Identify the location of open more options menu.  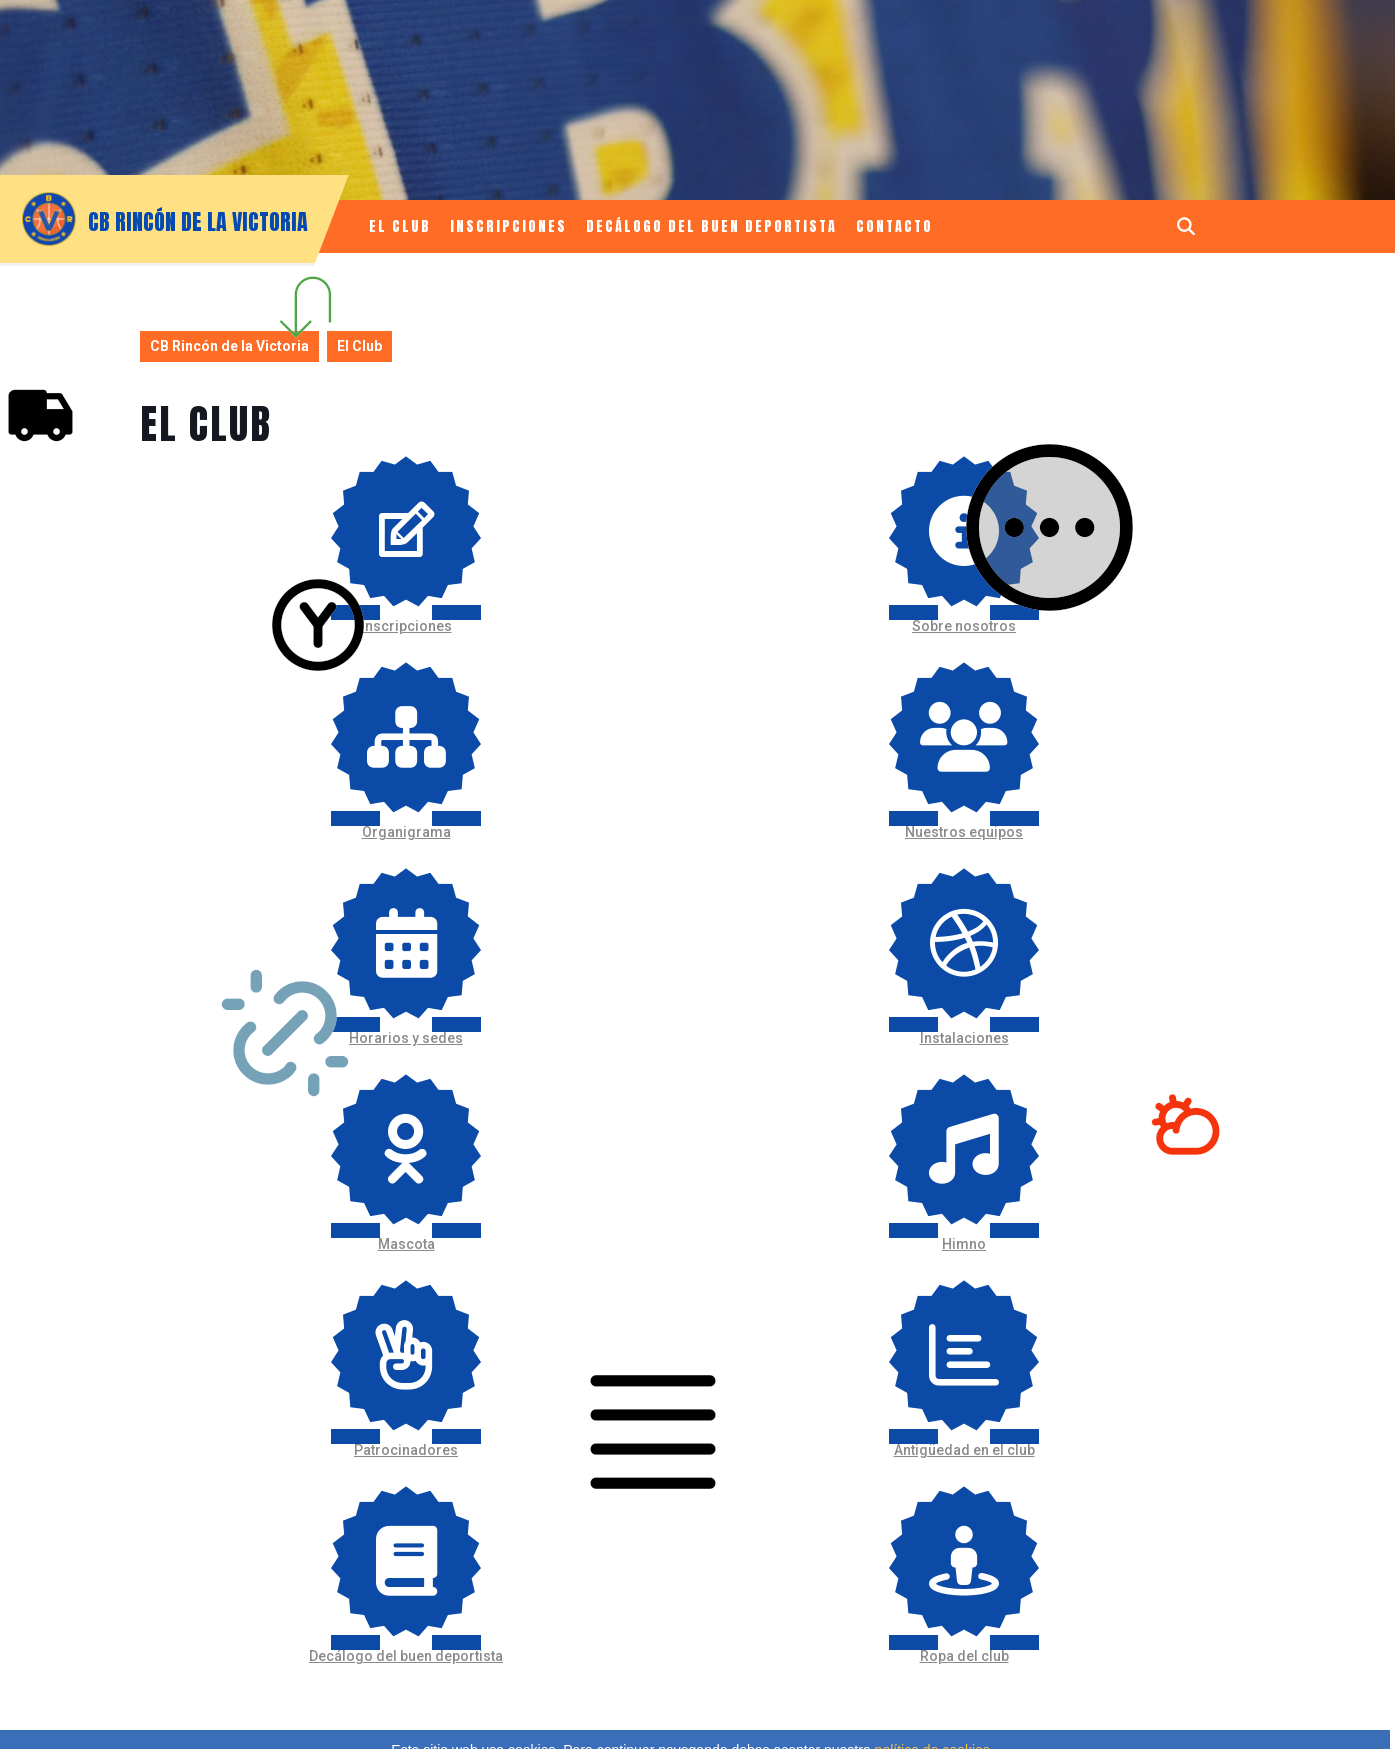
(1049, 527).